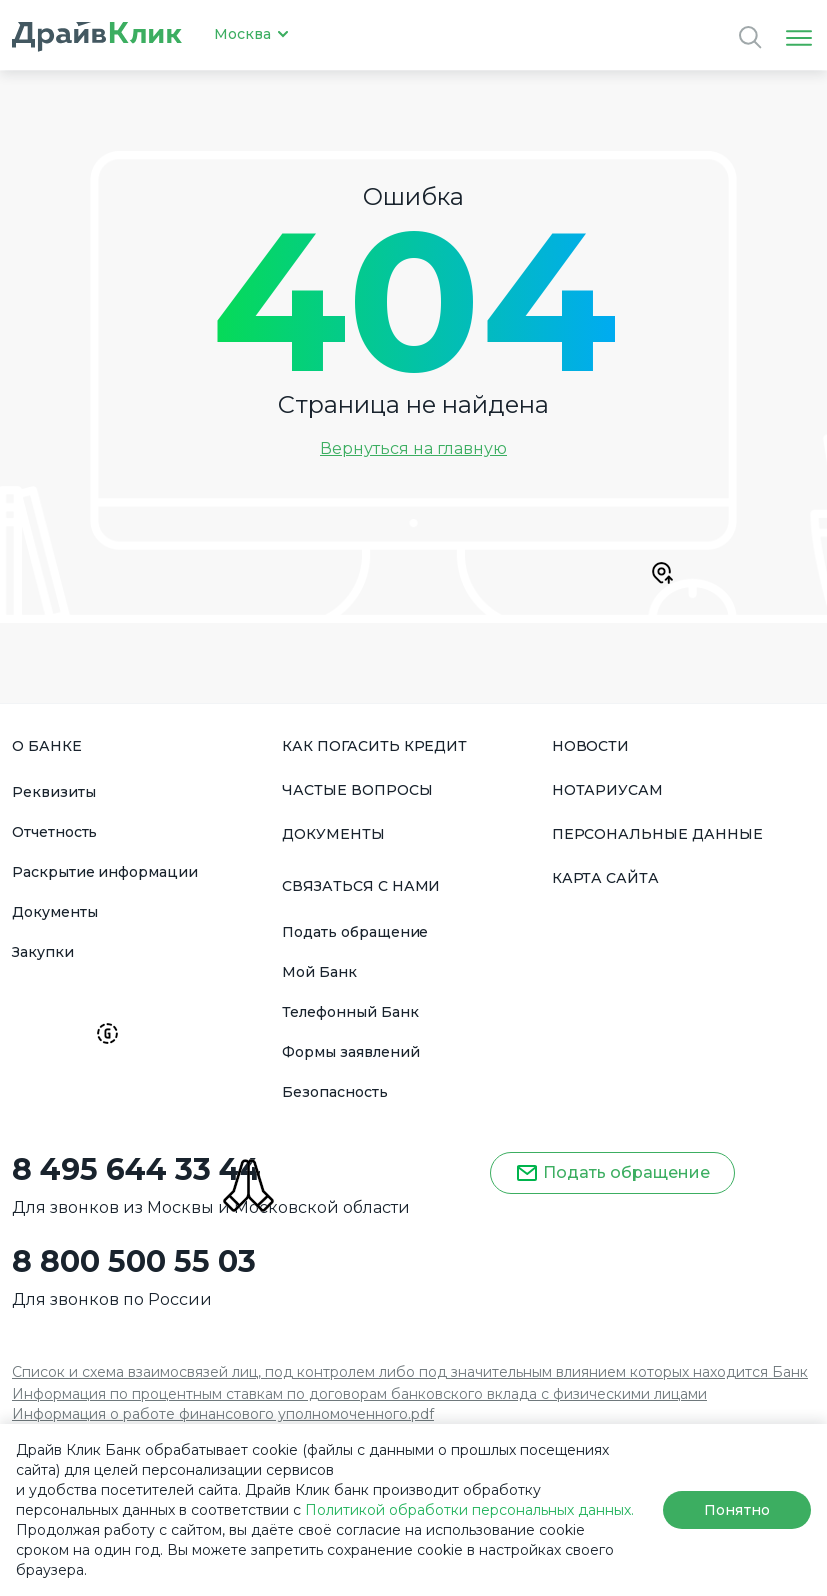 The height and width of the screenshot is (1596, 827). Describe the element at coordinates (248, 1186) in the screenshot. I see `send a prayer or blessing` at that location.